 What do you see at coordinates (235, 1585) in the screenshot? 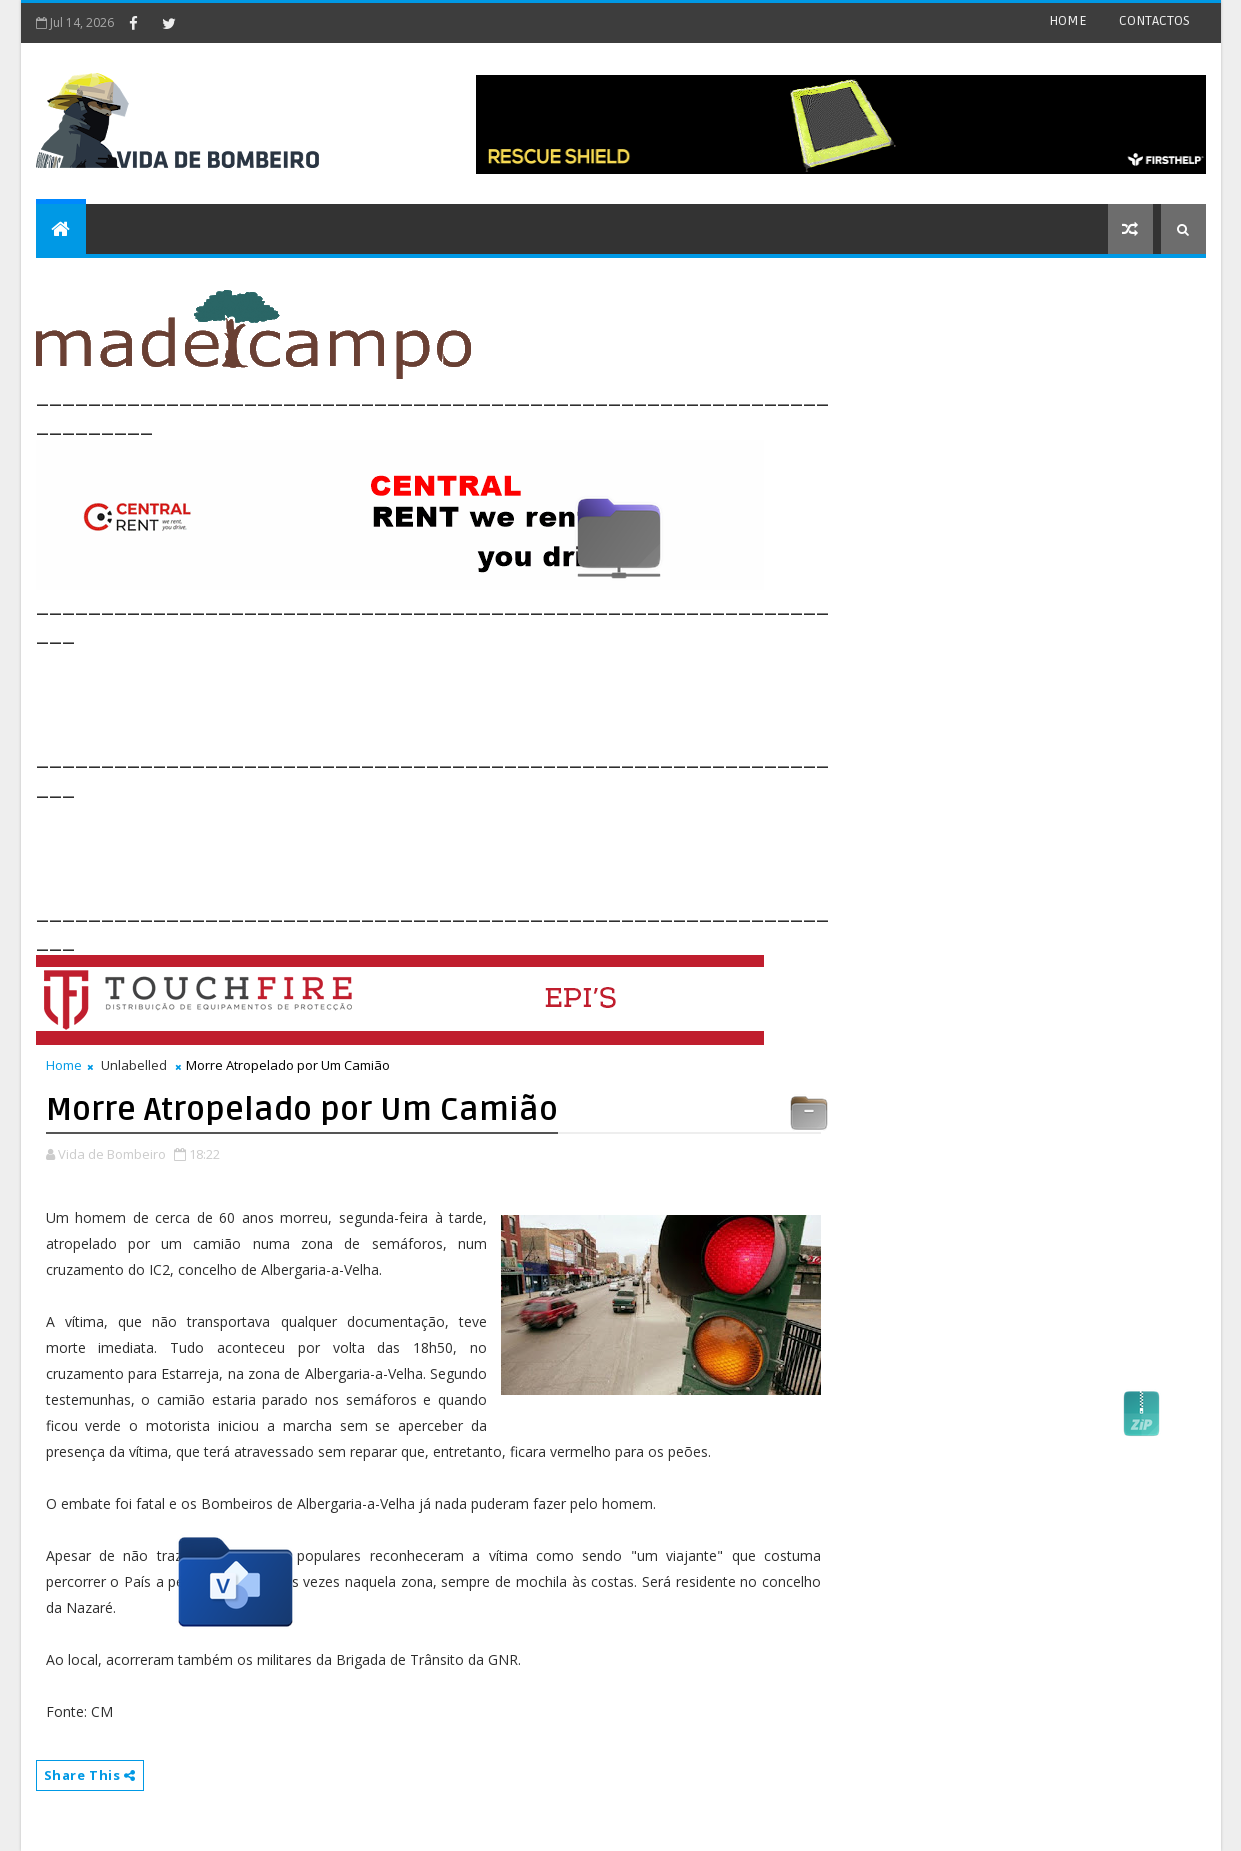
I see `open folder containing microsoft visio files` at bounding box center [235, 1585].